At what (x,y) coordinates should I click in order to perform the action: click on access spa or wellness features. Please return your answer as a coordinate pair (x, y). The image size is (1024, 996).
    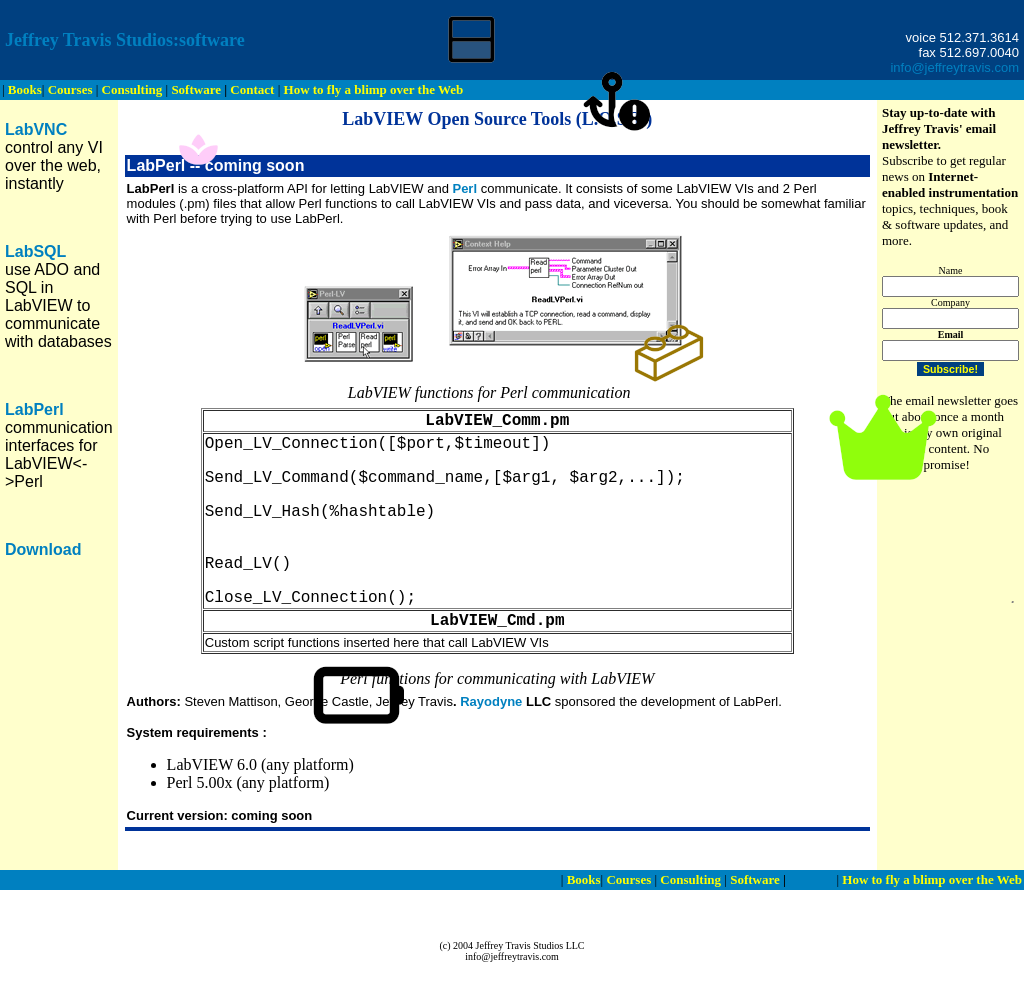
    Looking at the image, I should click on (198, 149).